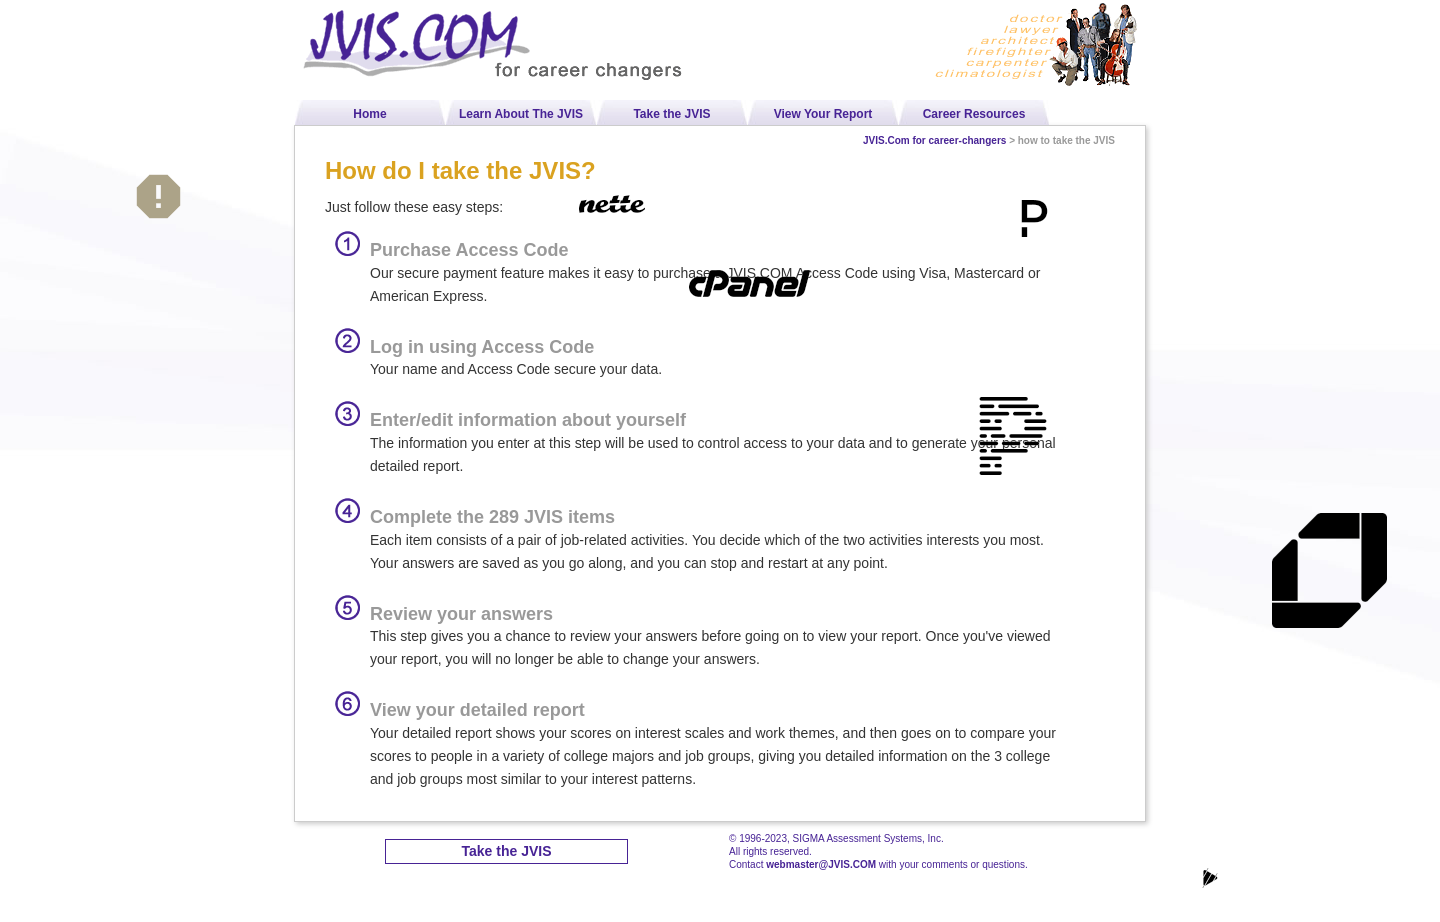  Describe the element at coordinates (1329, 570) in the screenshot. I see `aqua security company logo` at that location.